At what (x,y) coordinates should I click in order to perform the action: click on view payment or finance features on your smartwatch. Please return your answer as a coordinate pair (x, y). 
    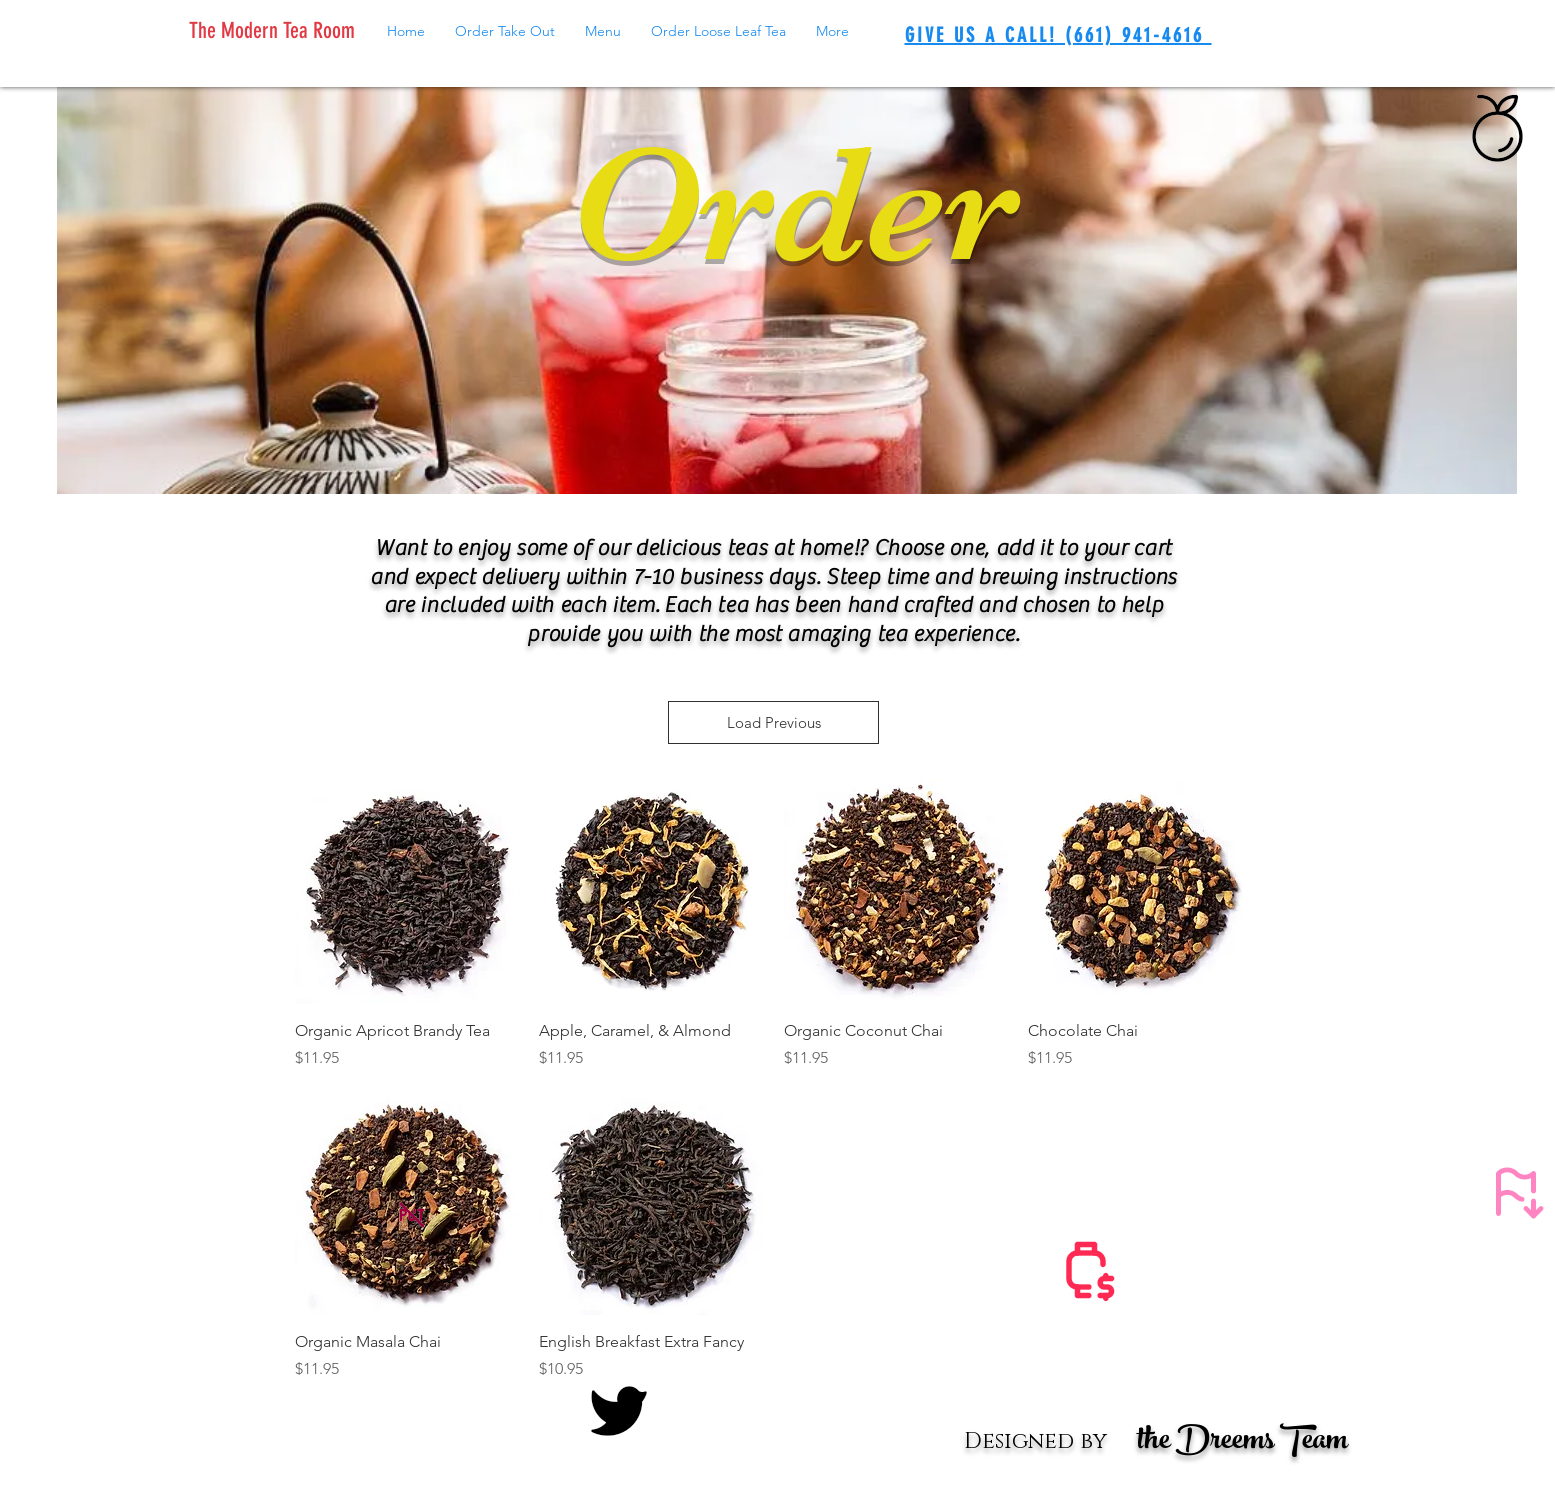
    Looking at the image, I should click on (1086, 1270).